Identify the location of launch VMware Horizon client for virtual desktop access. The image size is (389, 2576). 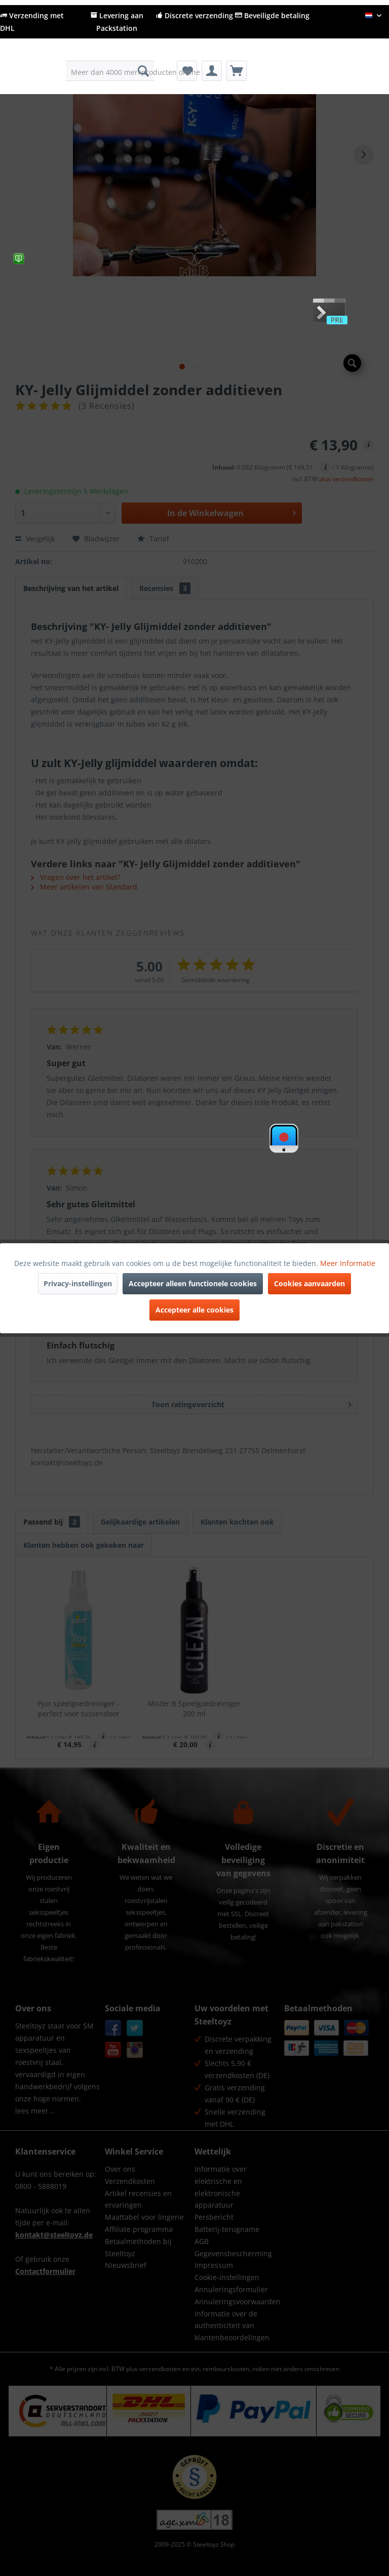
(19, 259).